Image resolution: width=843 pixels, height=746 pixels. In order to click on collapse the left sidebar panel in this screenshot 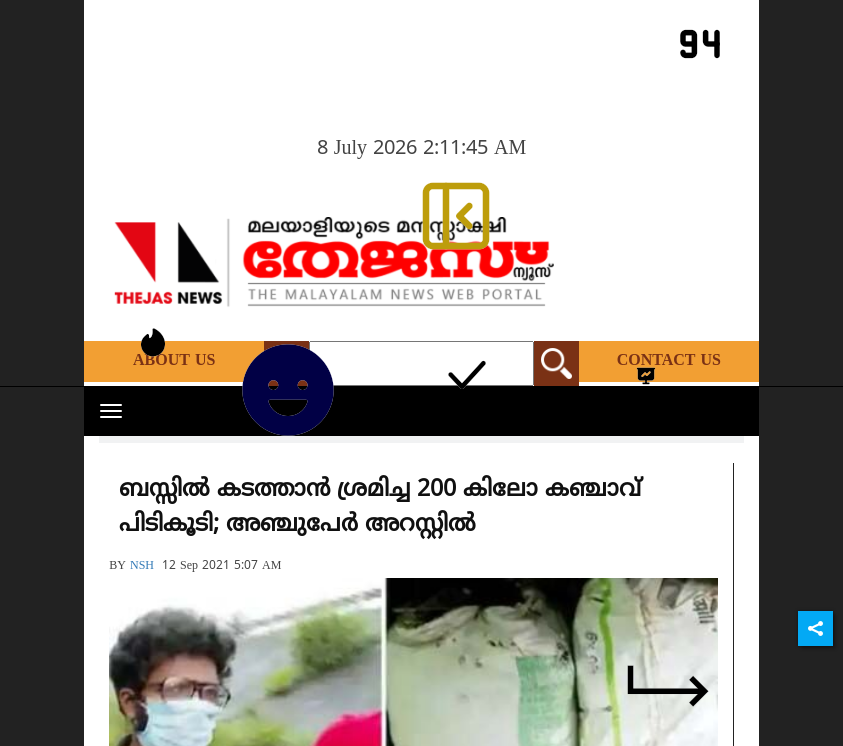, I will do `click(456, 216)`.